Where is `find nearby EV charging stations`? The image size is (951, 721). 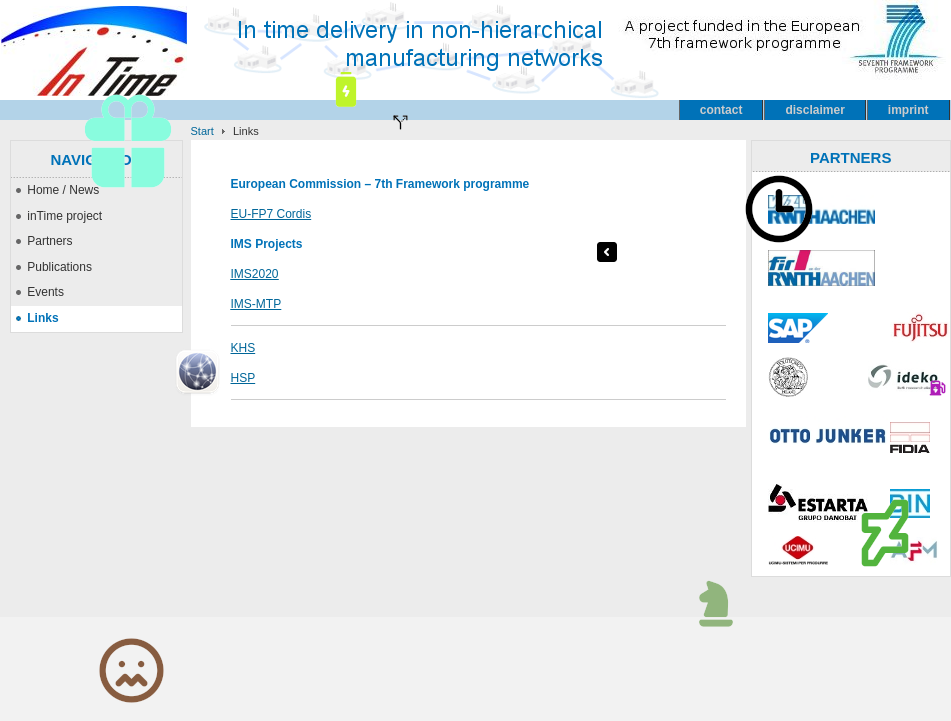 find nearby EV charging stations is located at coordinates (938, 388).